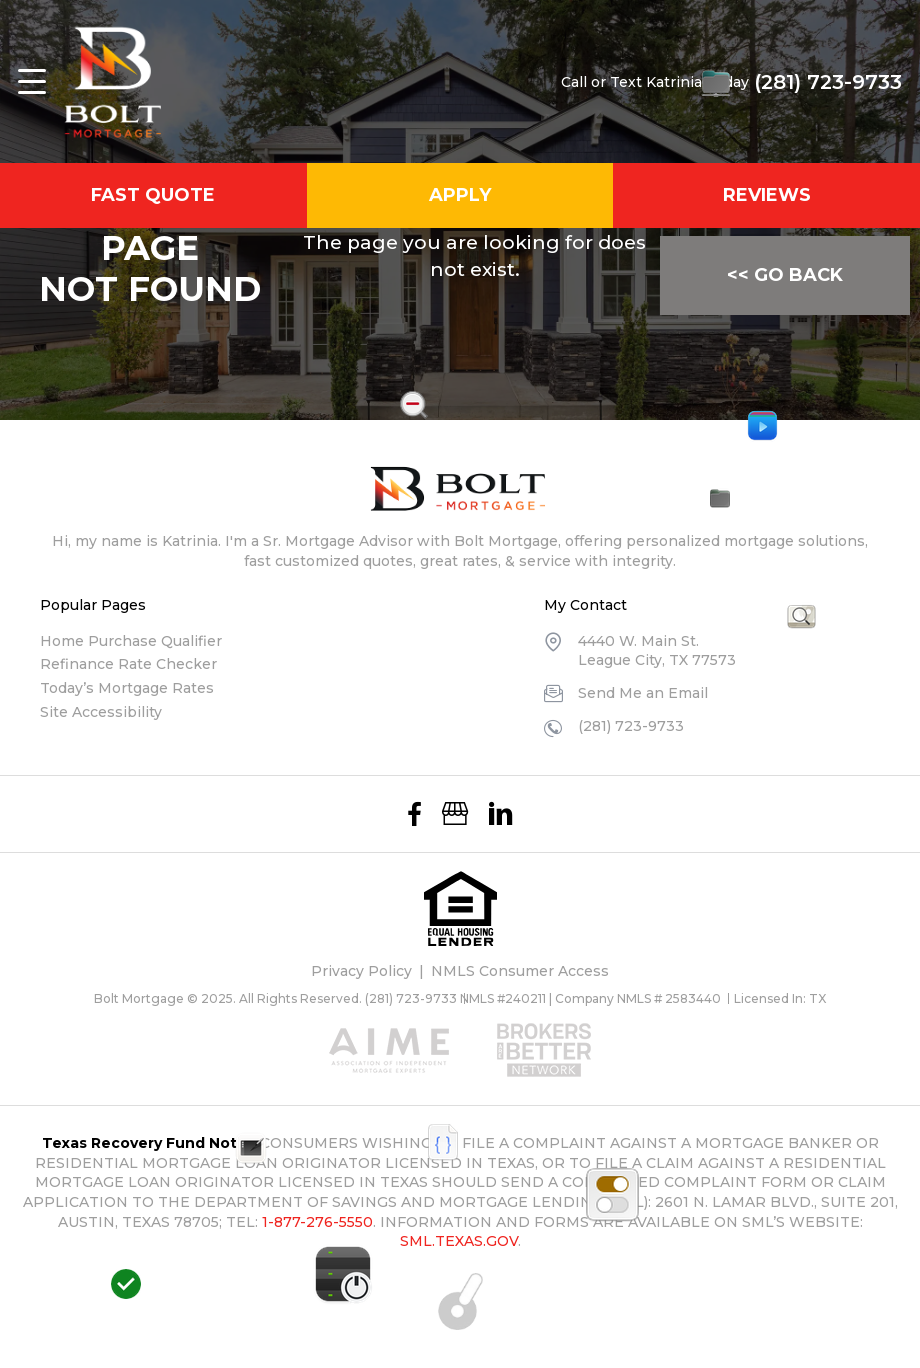  Describe the element at coordinates (443, 1142) in the screenshot. I see `a CSS stylesheet file` at that location.